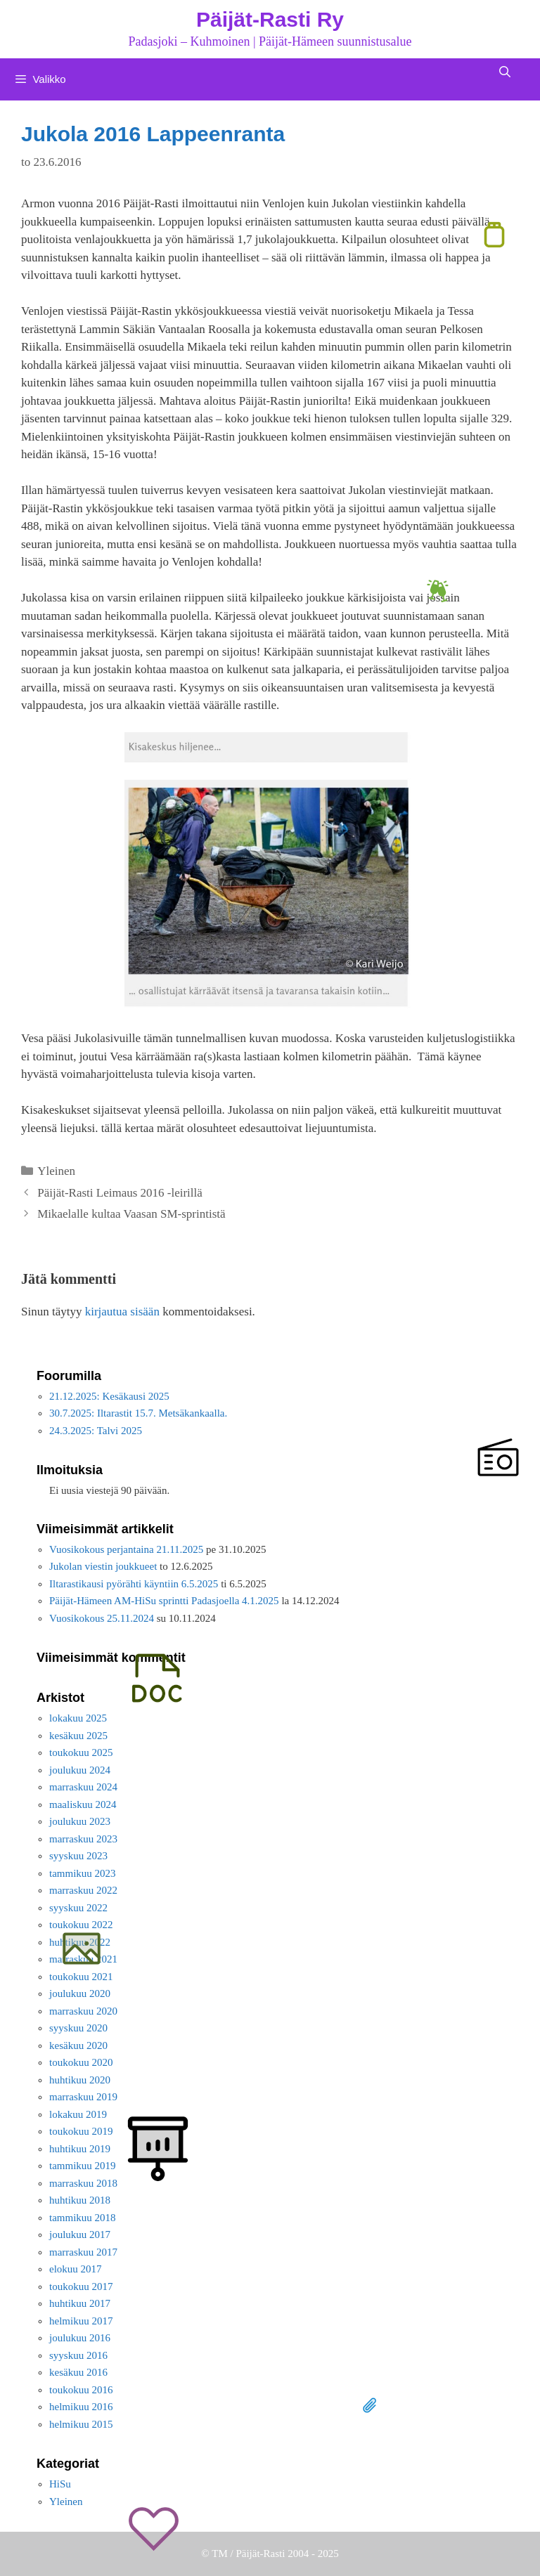 The width and height of the screenshot is (540, 2576). Describe the element at coordinates (82, 1949) in the screenshot. I see `view or open an image file` at that location.